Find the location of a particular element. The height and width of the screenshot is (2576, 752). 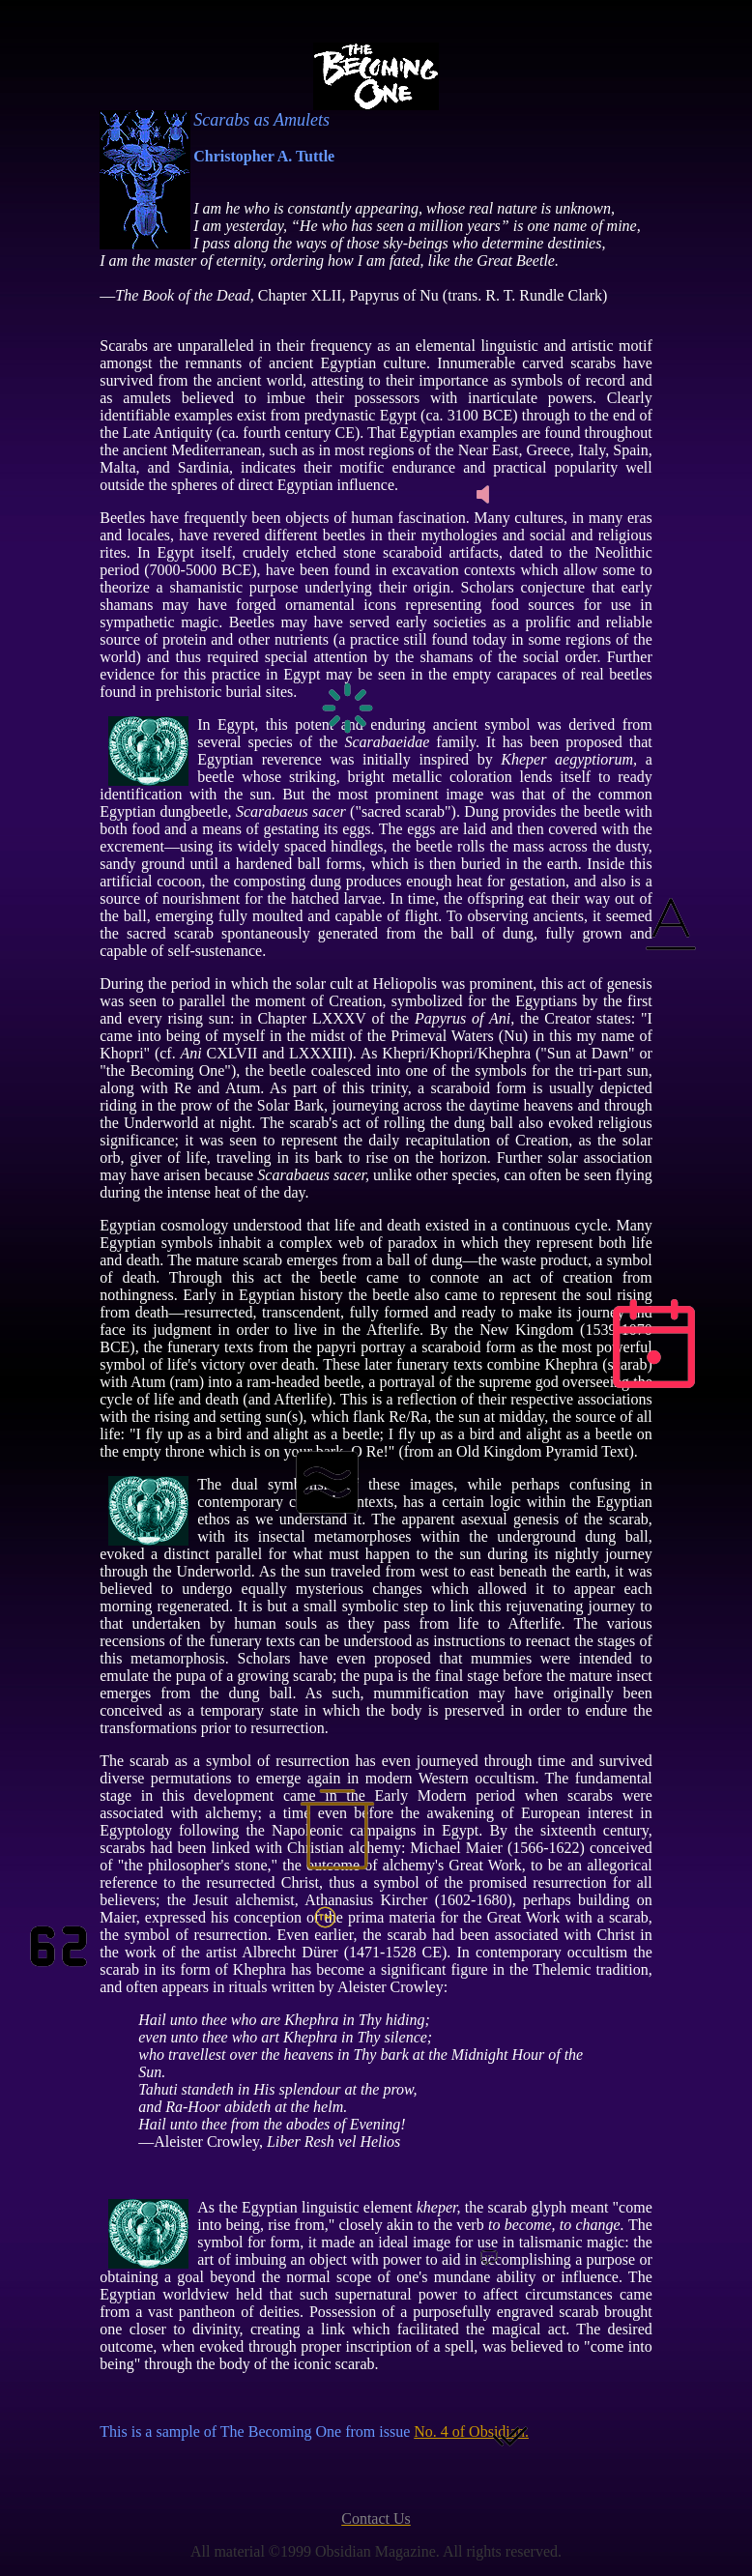

indicates approximate or estimated value is located at coordinates (327, 1482).